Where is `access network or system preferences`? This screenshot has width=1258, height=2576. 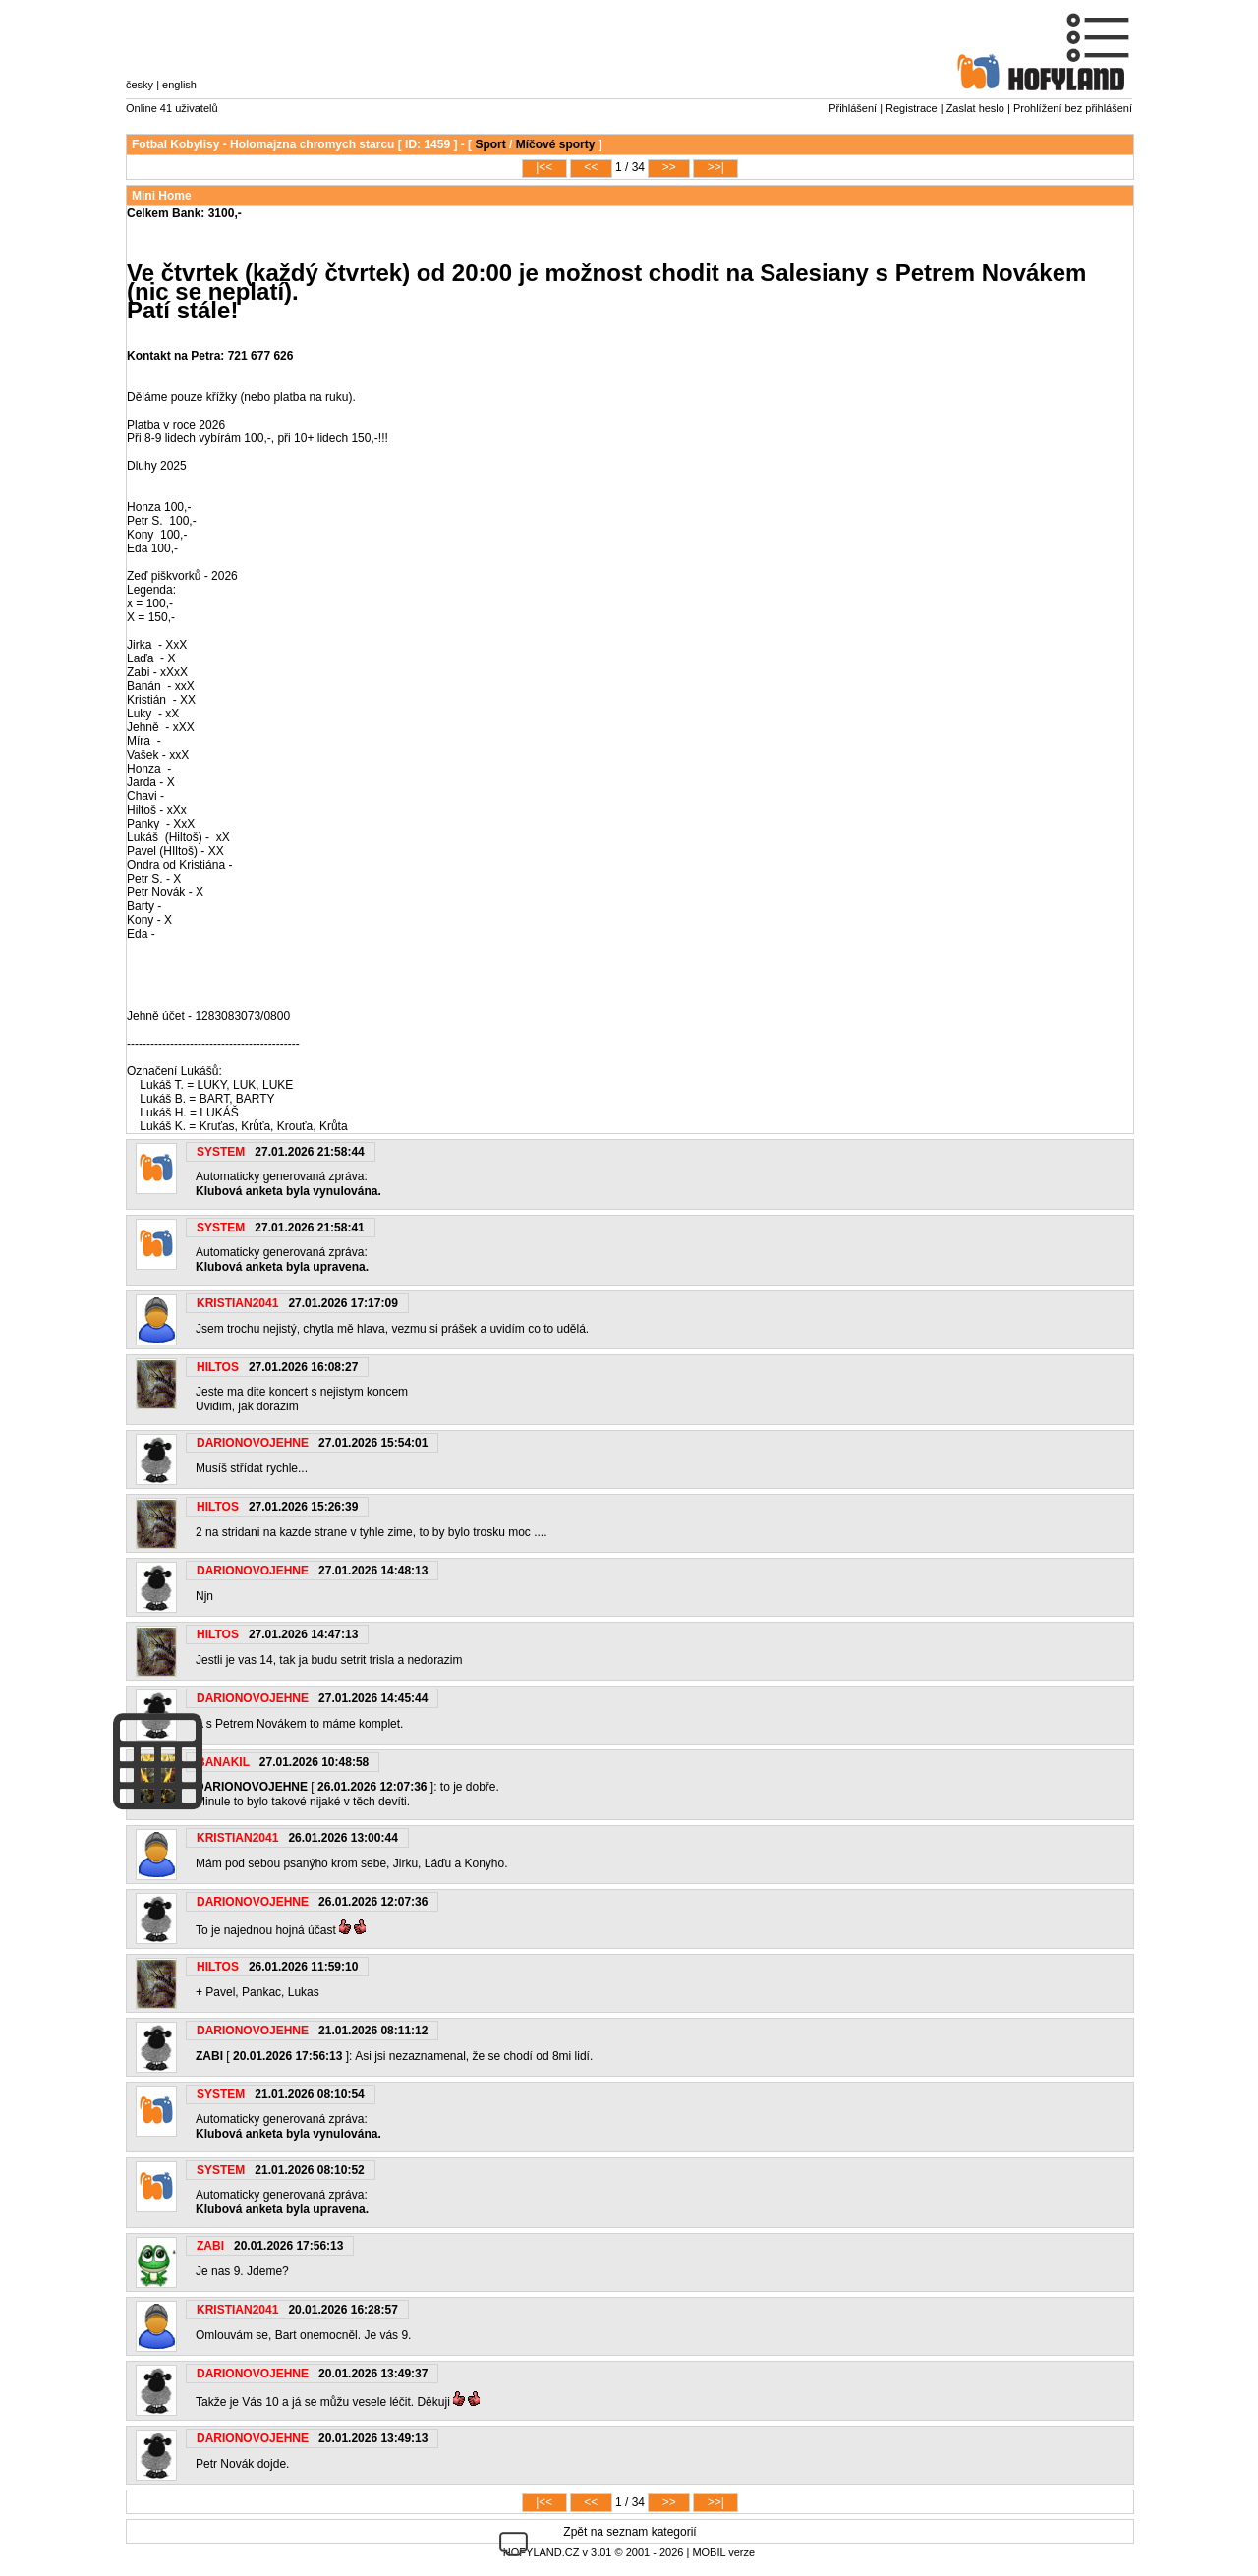
access network or system preferences is located at coordinates (513, 2544).